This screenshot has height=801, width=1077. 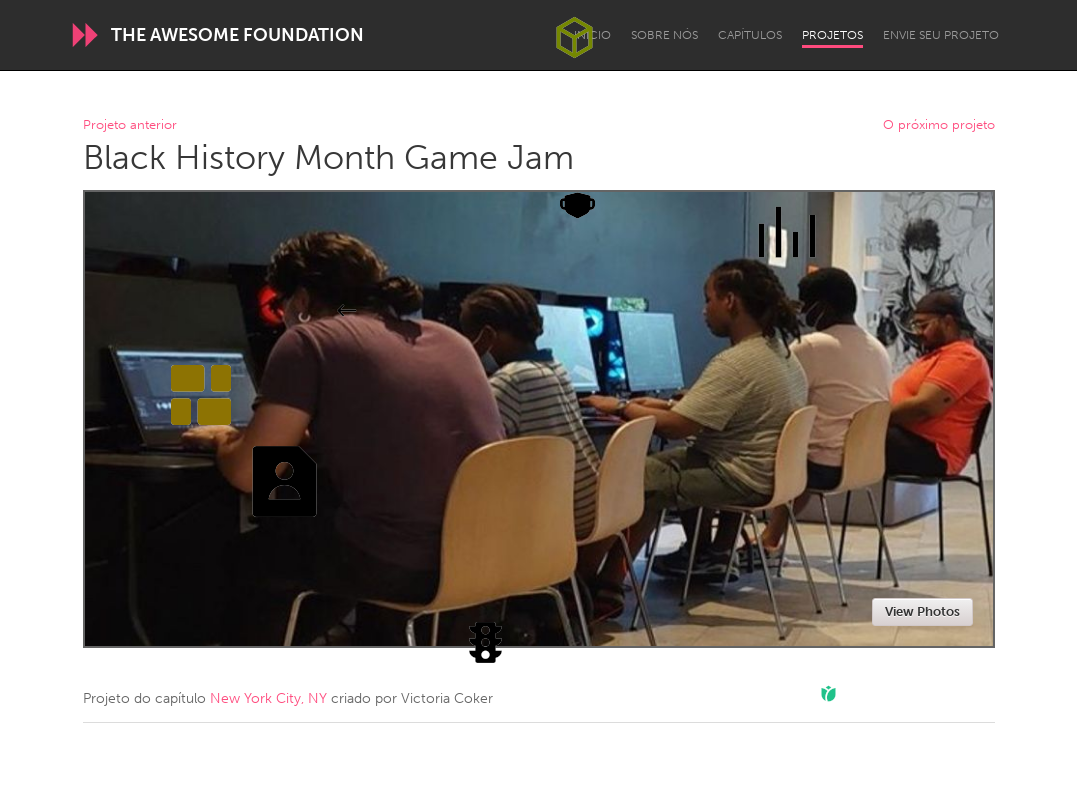 I want to click on view traffic conditions, so click(x=485, y=642).